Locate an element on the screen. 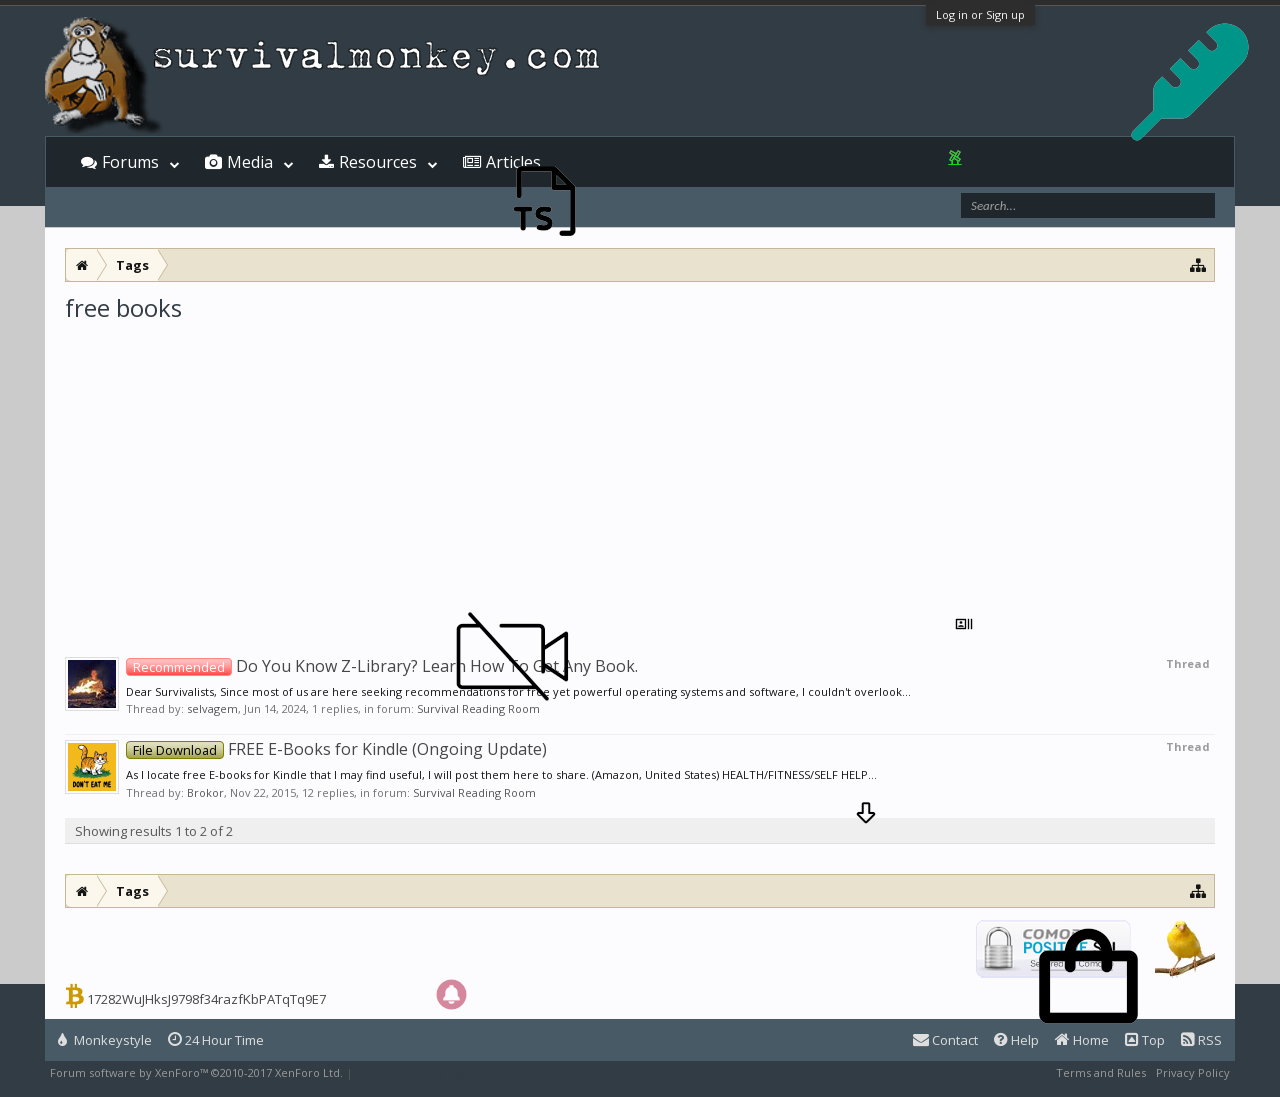  view current temperature is located at coordinates (1190, 82).